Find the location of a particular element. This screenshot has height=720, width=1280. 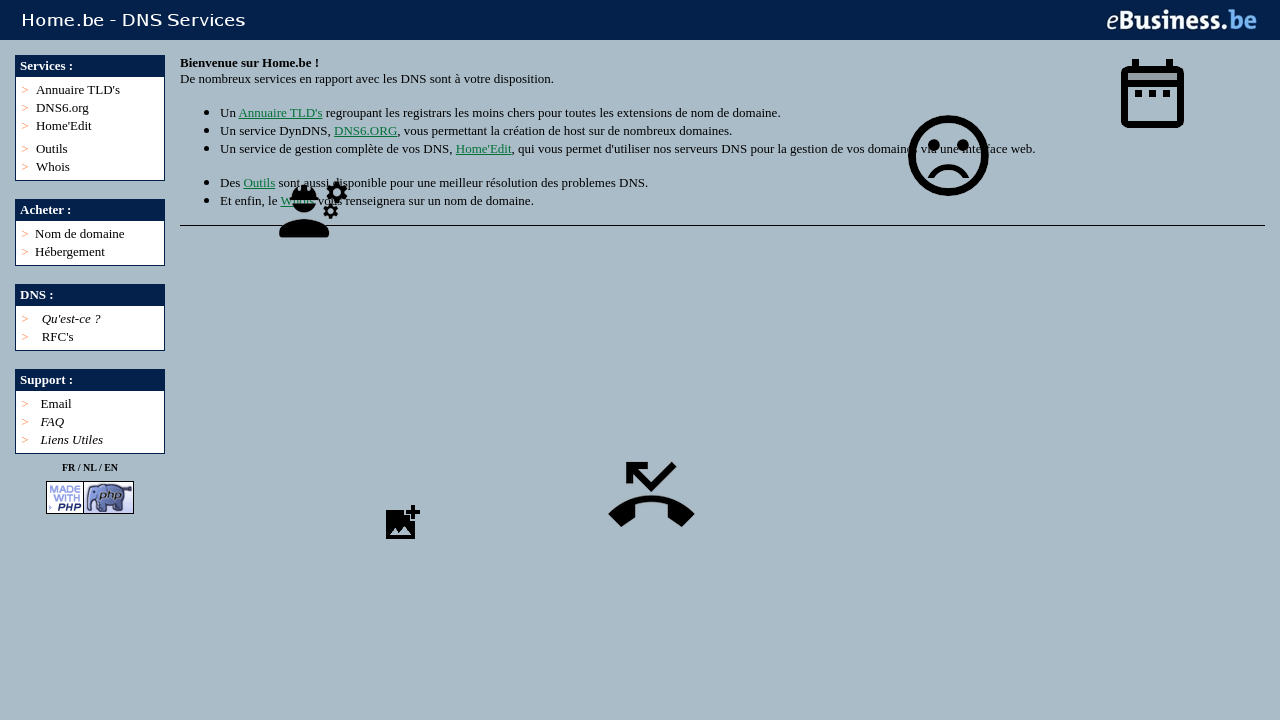

indicates a missed phone call is located at coordinates (651, 494).